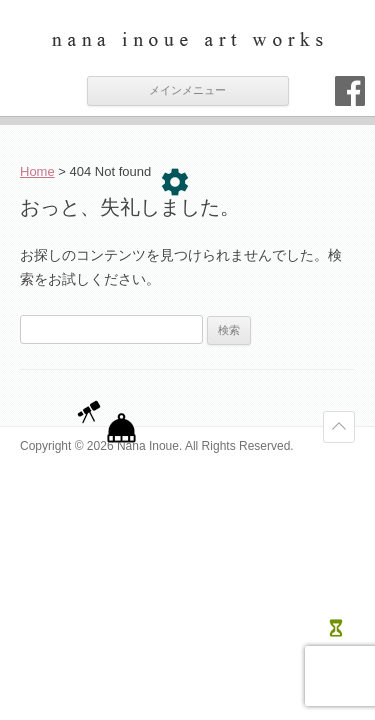 The width and height of the screenshot is (375, 720). What do you see at coordinates (89, 412) in the screenshot?
I see `explore or discover new content` at bounding box center [89, 412].